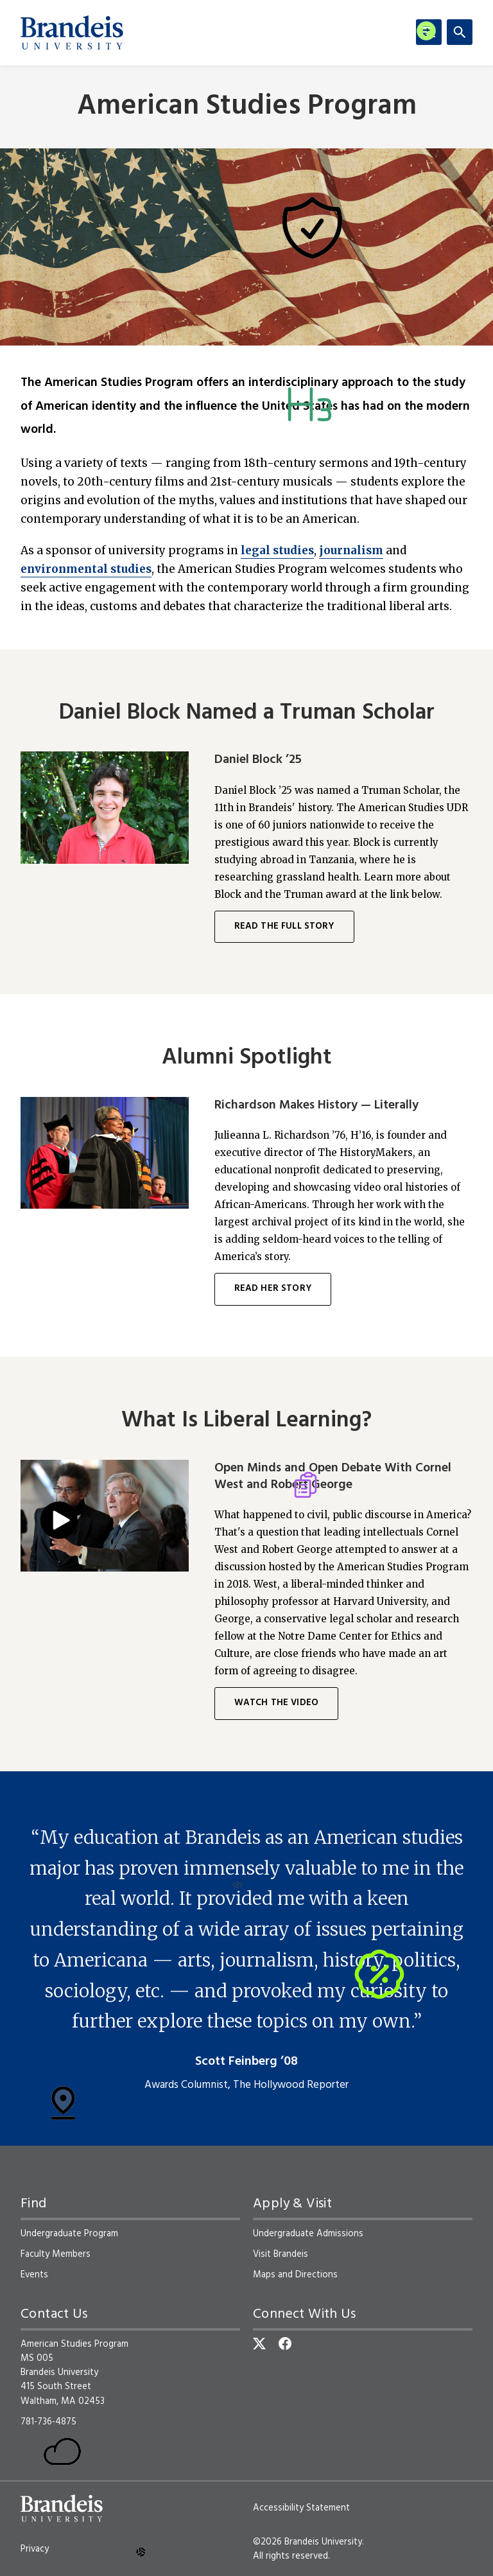 The width and height of the screenshot is (493, 2576). Describe the element at coordinates (306, 1485) in the screenshot. I see `view clipboard with document list` at that location.